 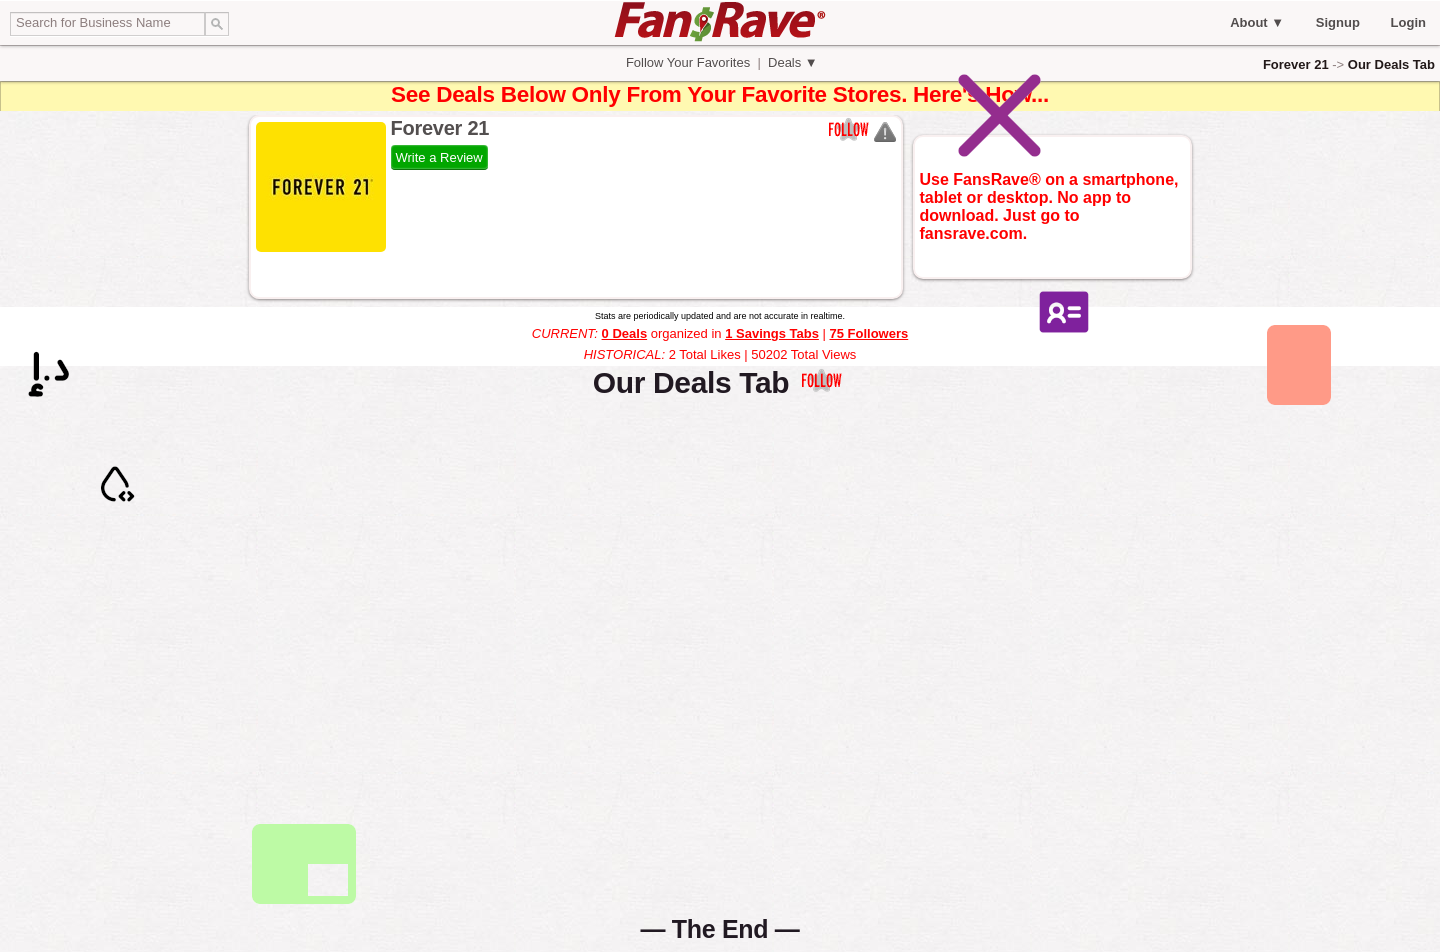 What do you see at coordinates (304, 864) in the screenshot?
I see `enable picture-in-picture mode` at bounding box center [304, 864].